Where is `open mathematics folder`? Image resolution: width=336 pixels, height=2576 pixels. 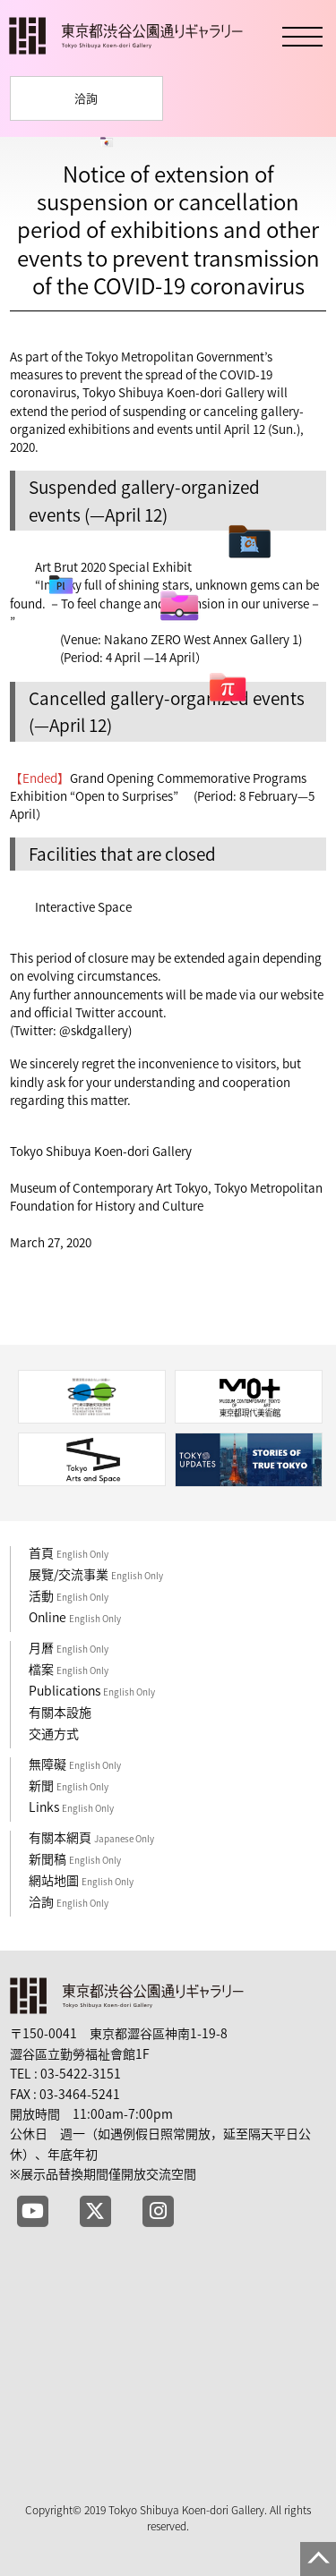
open mathematics folder is located at coordinates (228, 688).